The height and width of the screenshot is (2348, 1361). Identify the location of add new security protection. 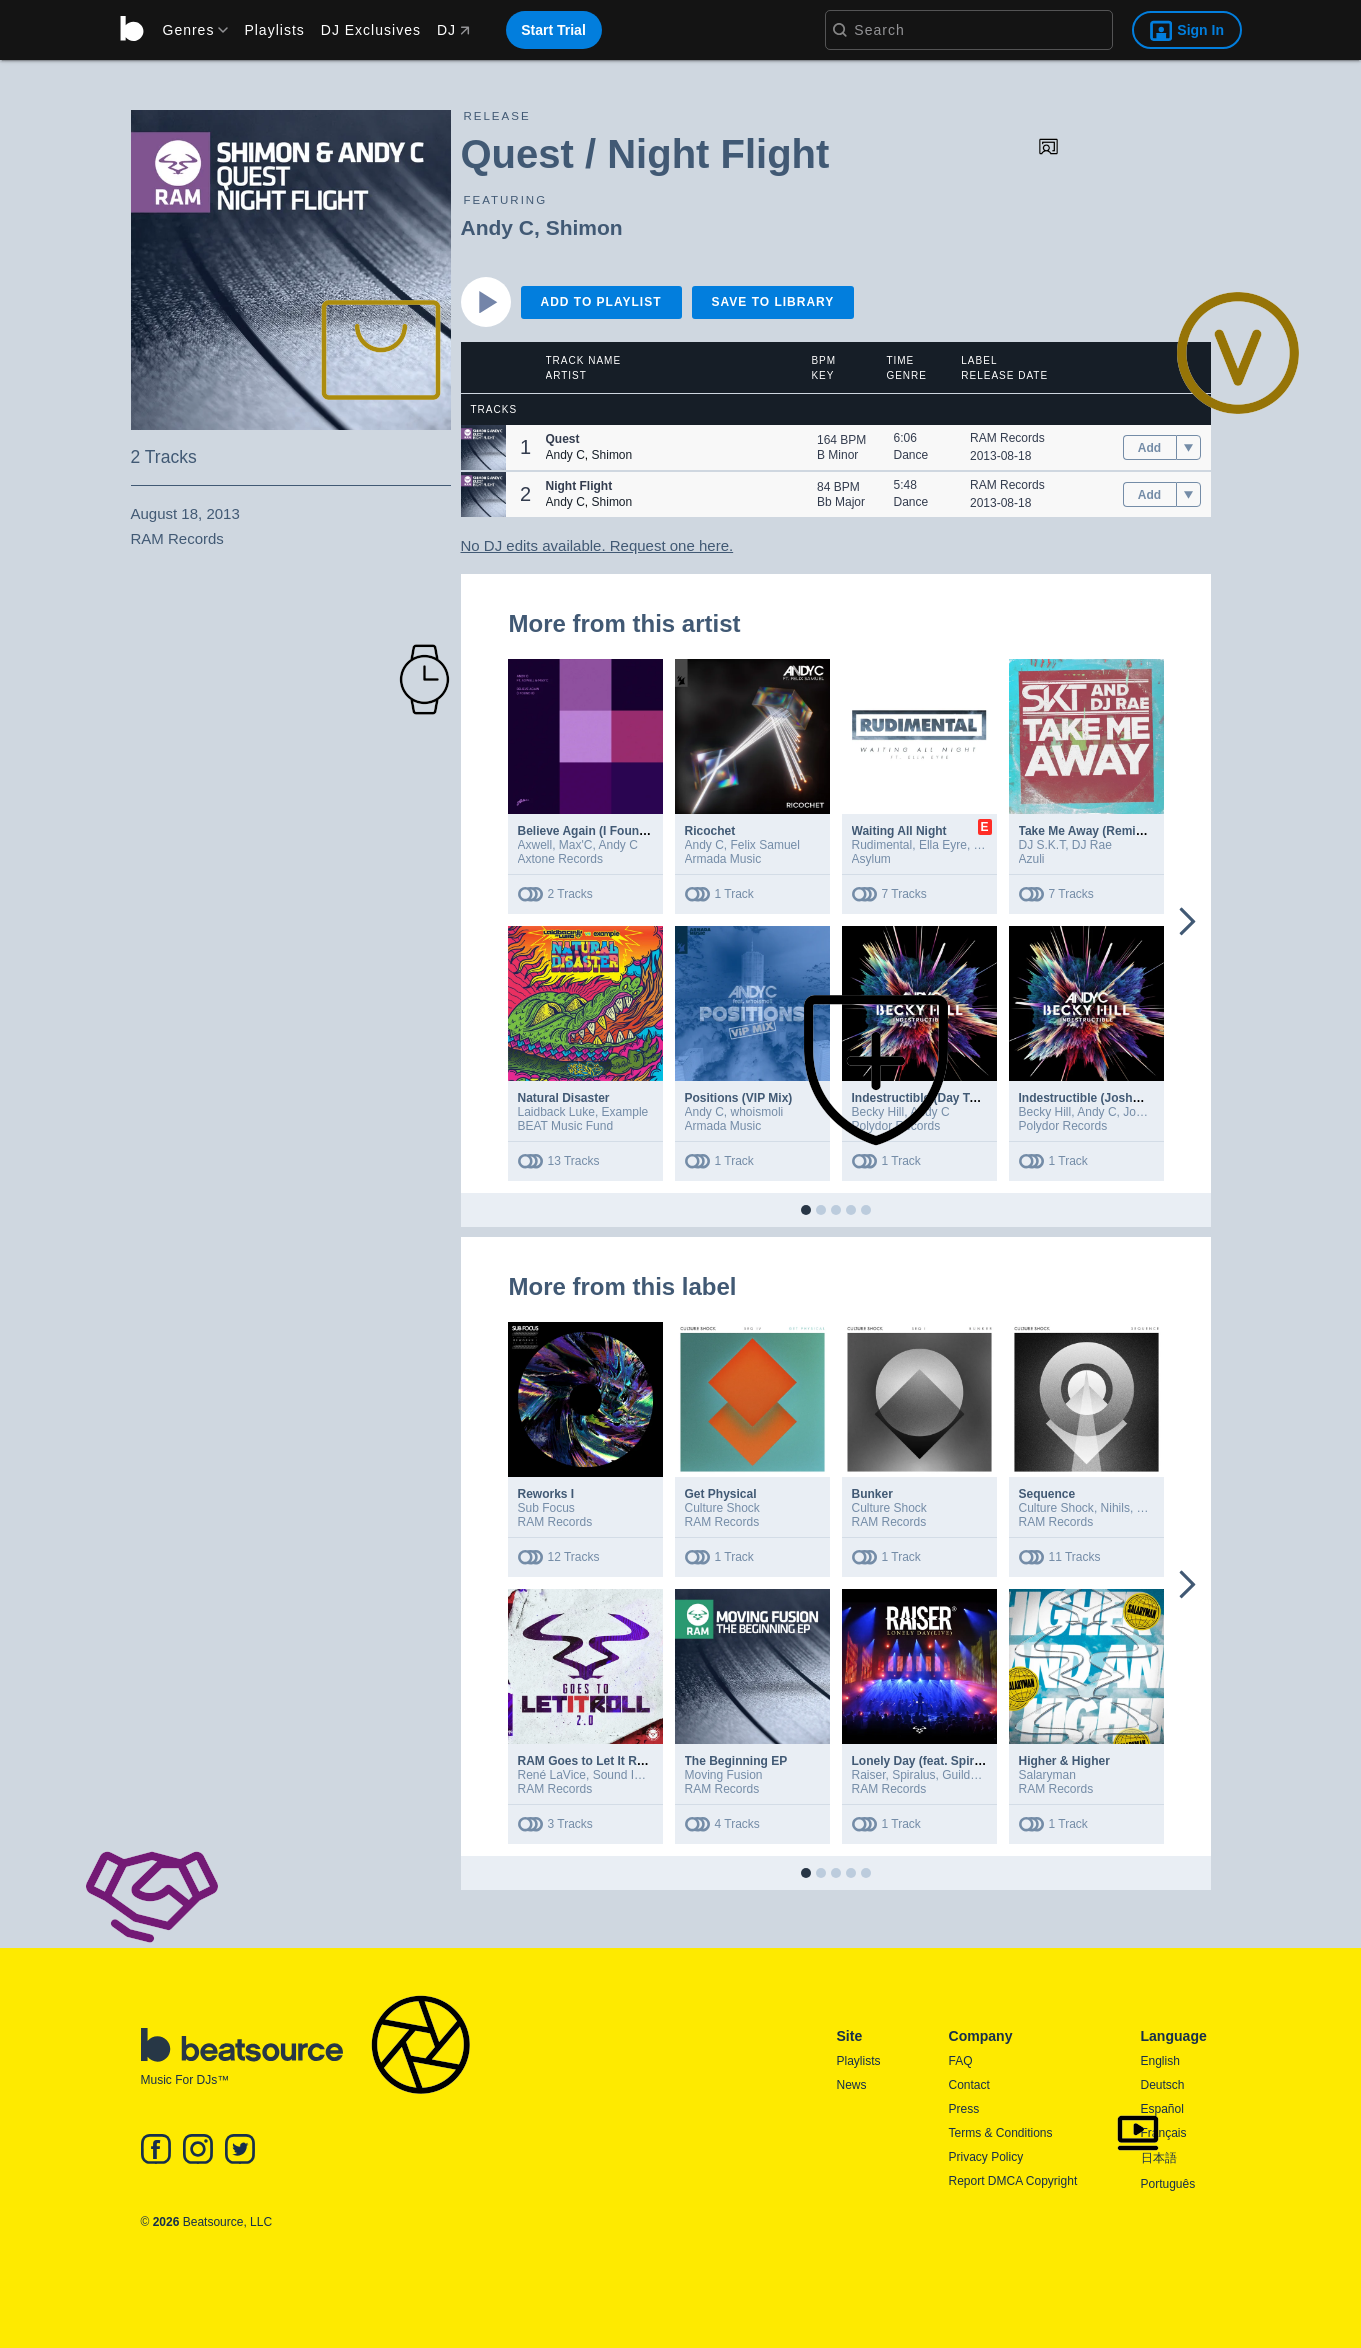
(876, 1061).